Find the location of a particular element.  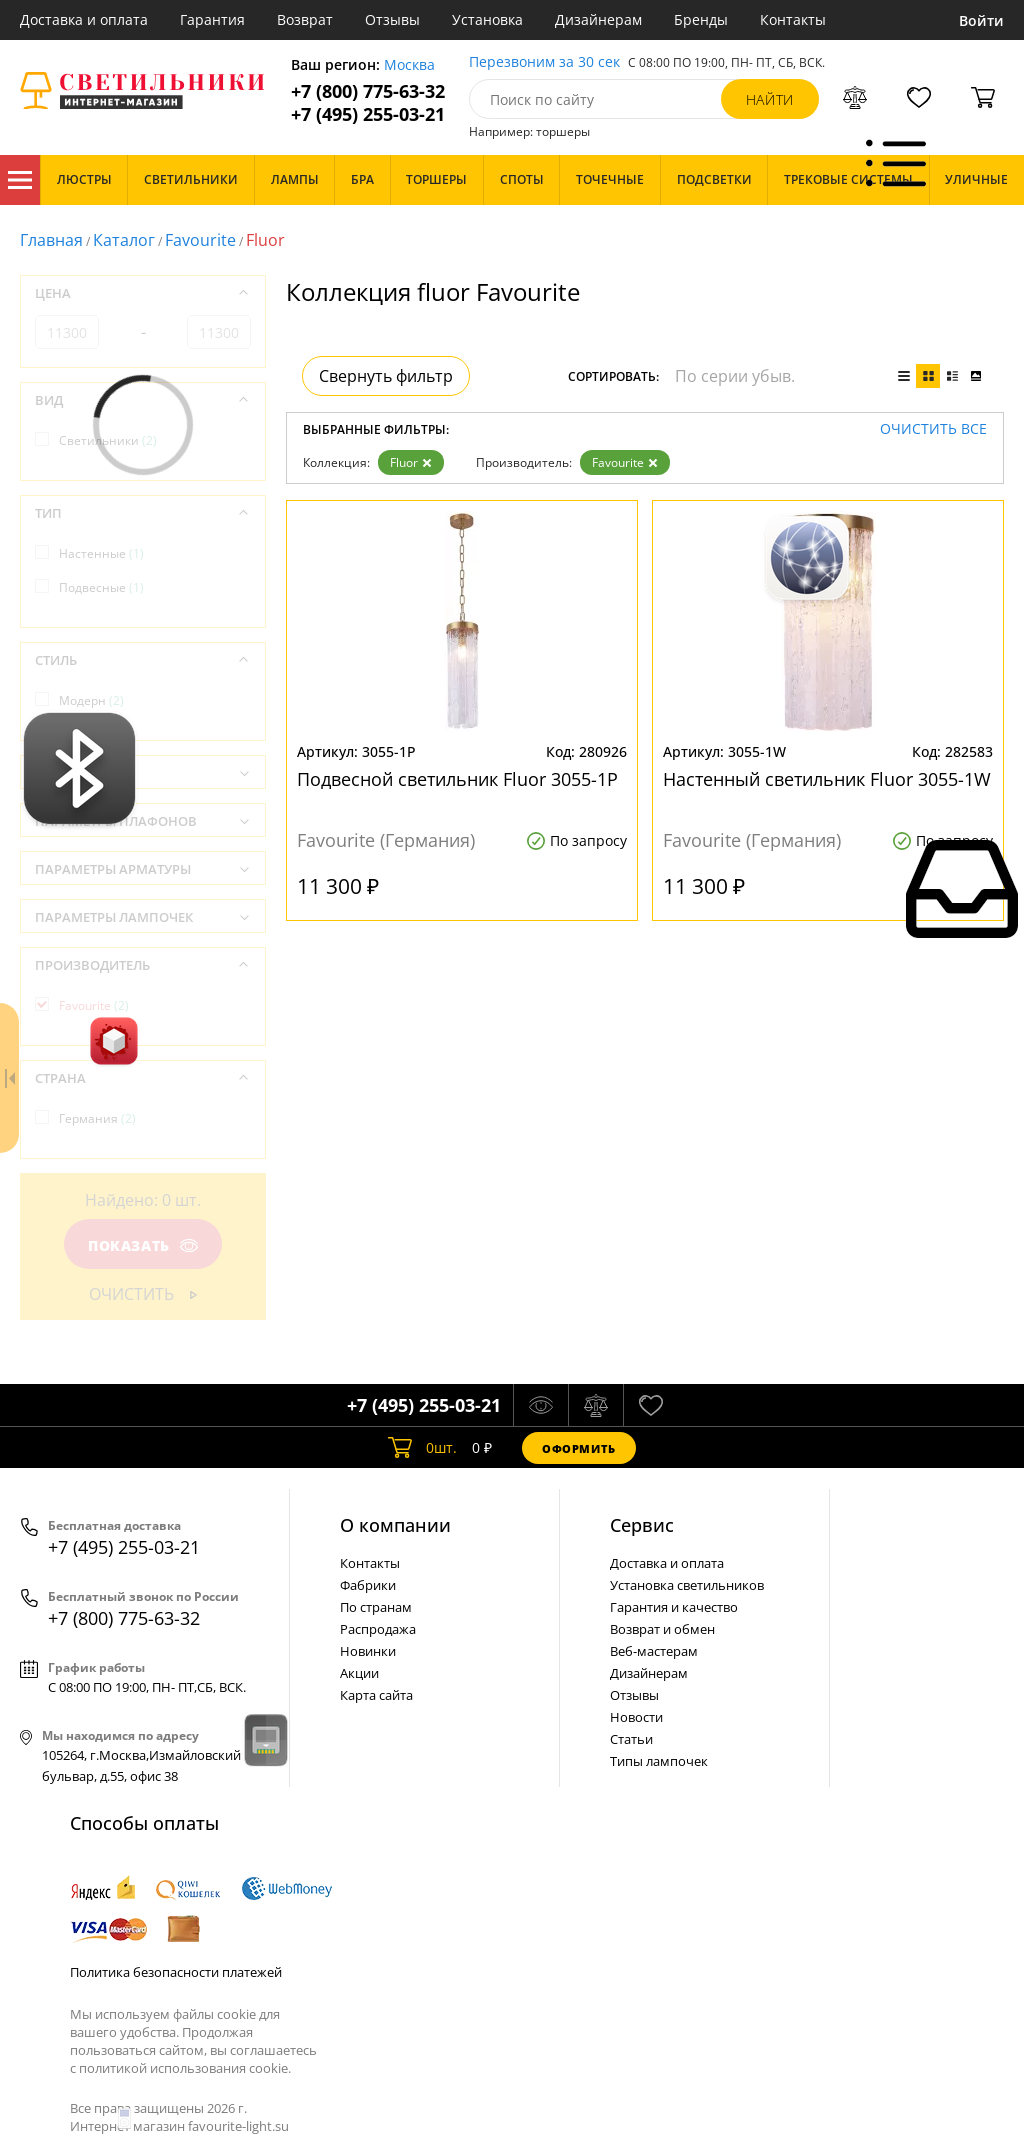

launch assaultcube game is located at coordinates (114, 1041).